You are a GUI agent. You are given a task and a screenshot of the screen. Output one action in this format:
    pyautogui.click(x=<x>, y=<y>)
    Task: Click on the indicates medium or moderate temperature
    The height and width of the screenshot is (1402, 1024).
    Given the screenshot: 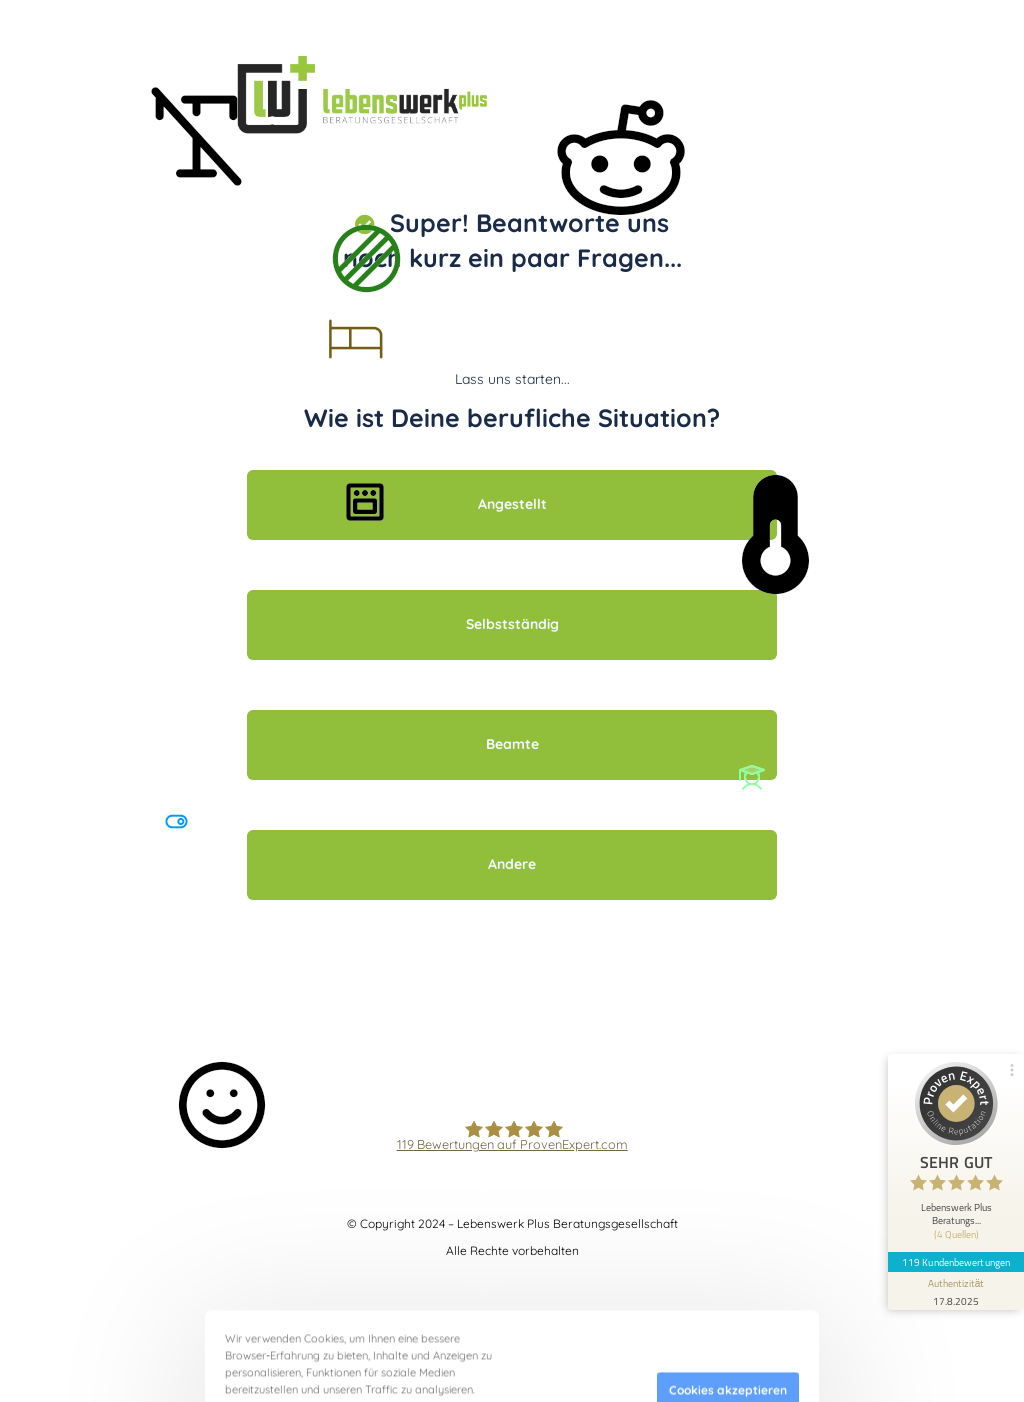 What is the action you would take?
    pyautogui.click(x=775, y=534)
    